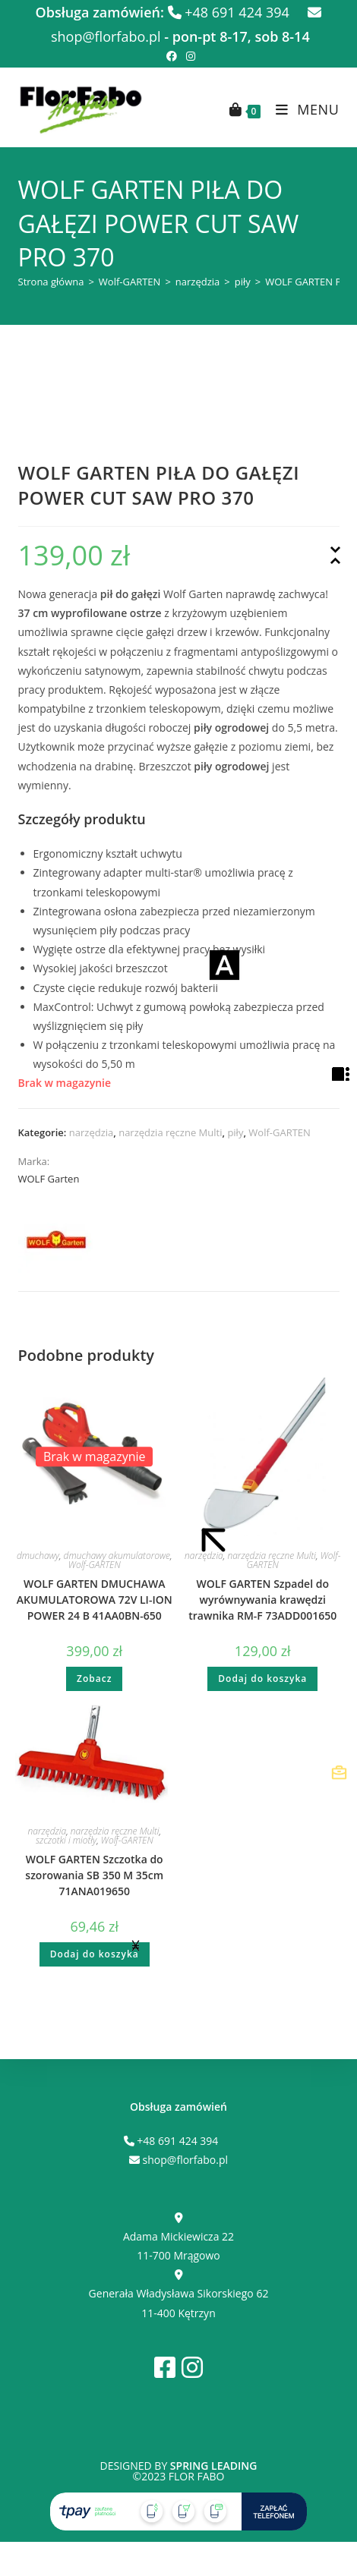 This screenshot has width=357, height=2576. I want to click on access work or business-related content, so click(339, 1773).